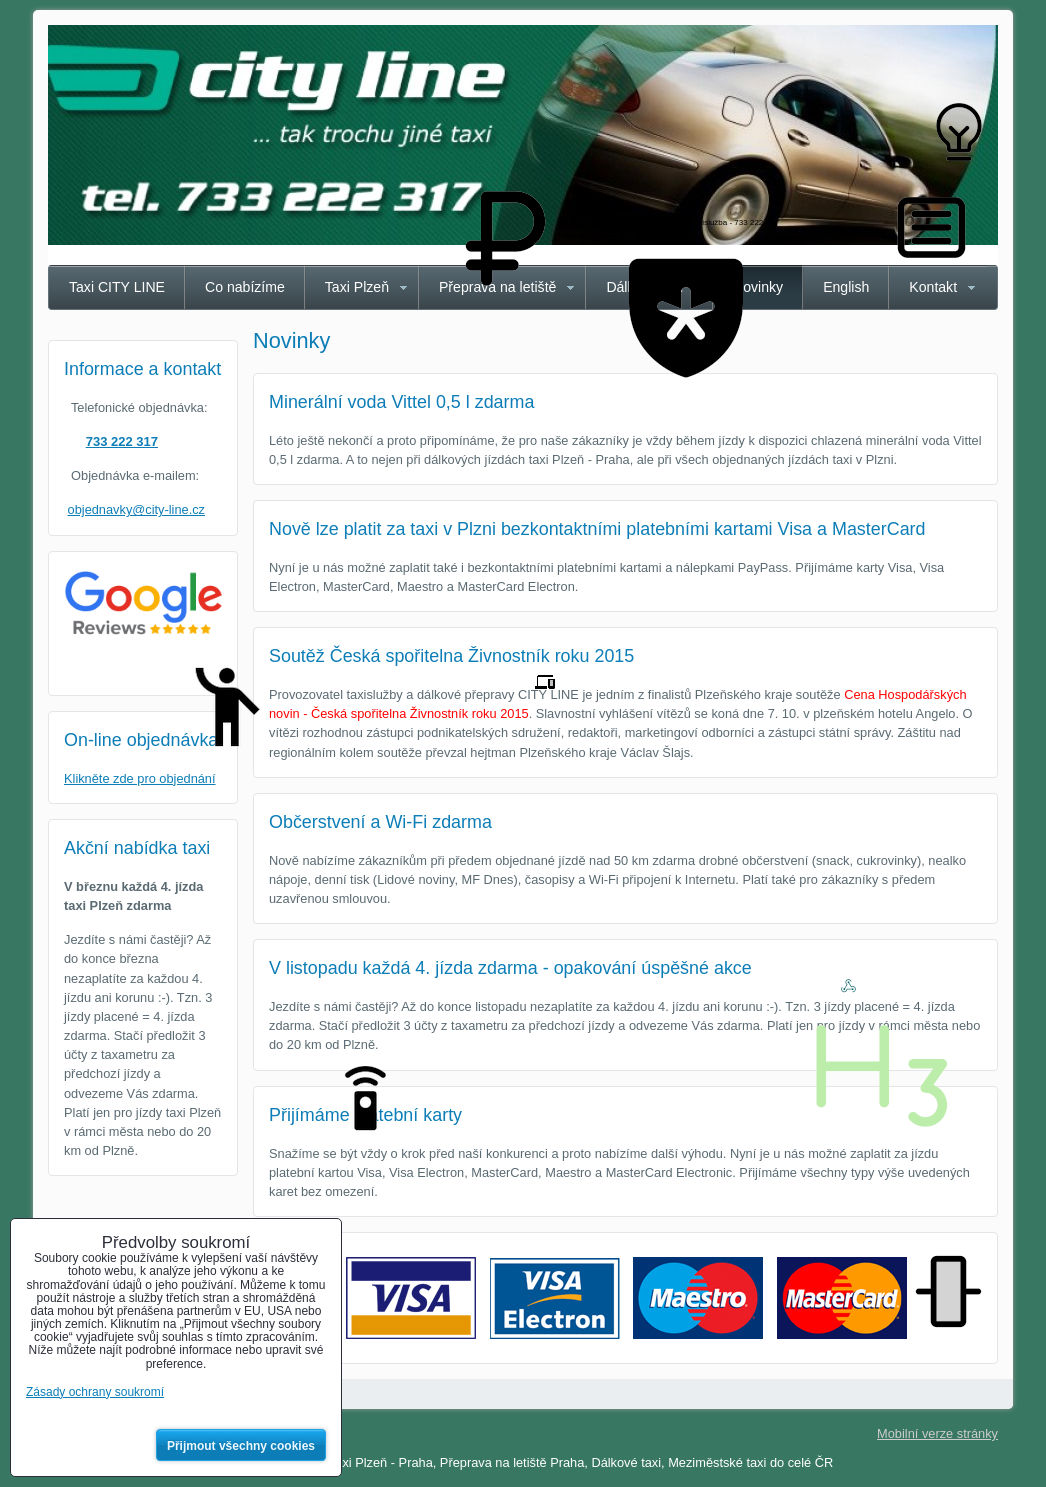 The height and width of the screenshot is (1487, 1046). I want to click on access remote control settings, so click(365, 1099).